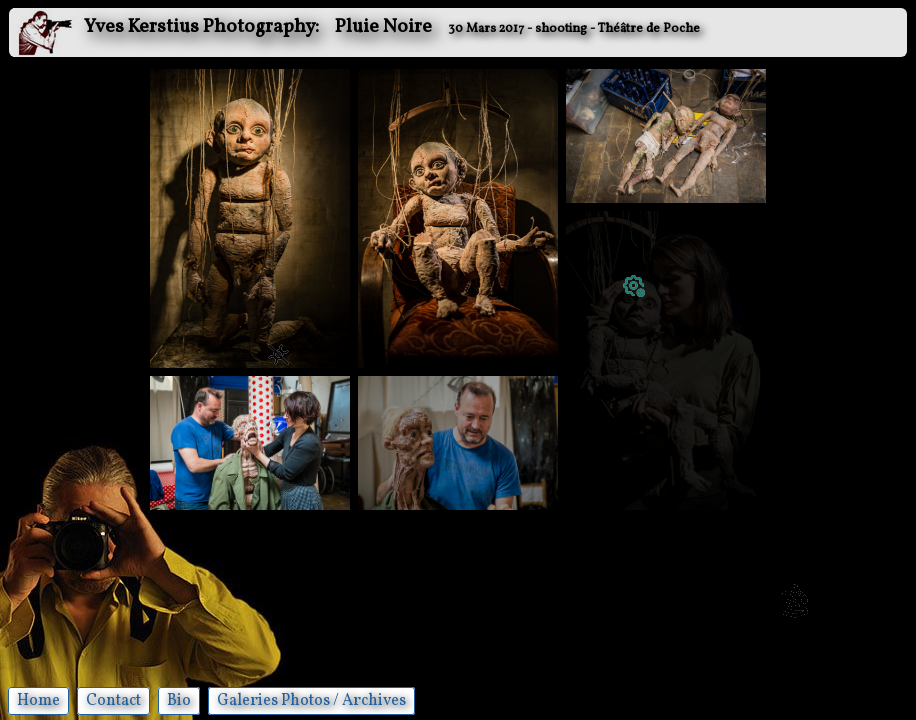  I want to click on disable genetic or DNA-related features, so click(278, 354).